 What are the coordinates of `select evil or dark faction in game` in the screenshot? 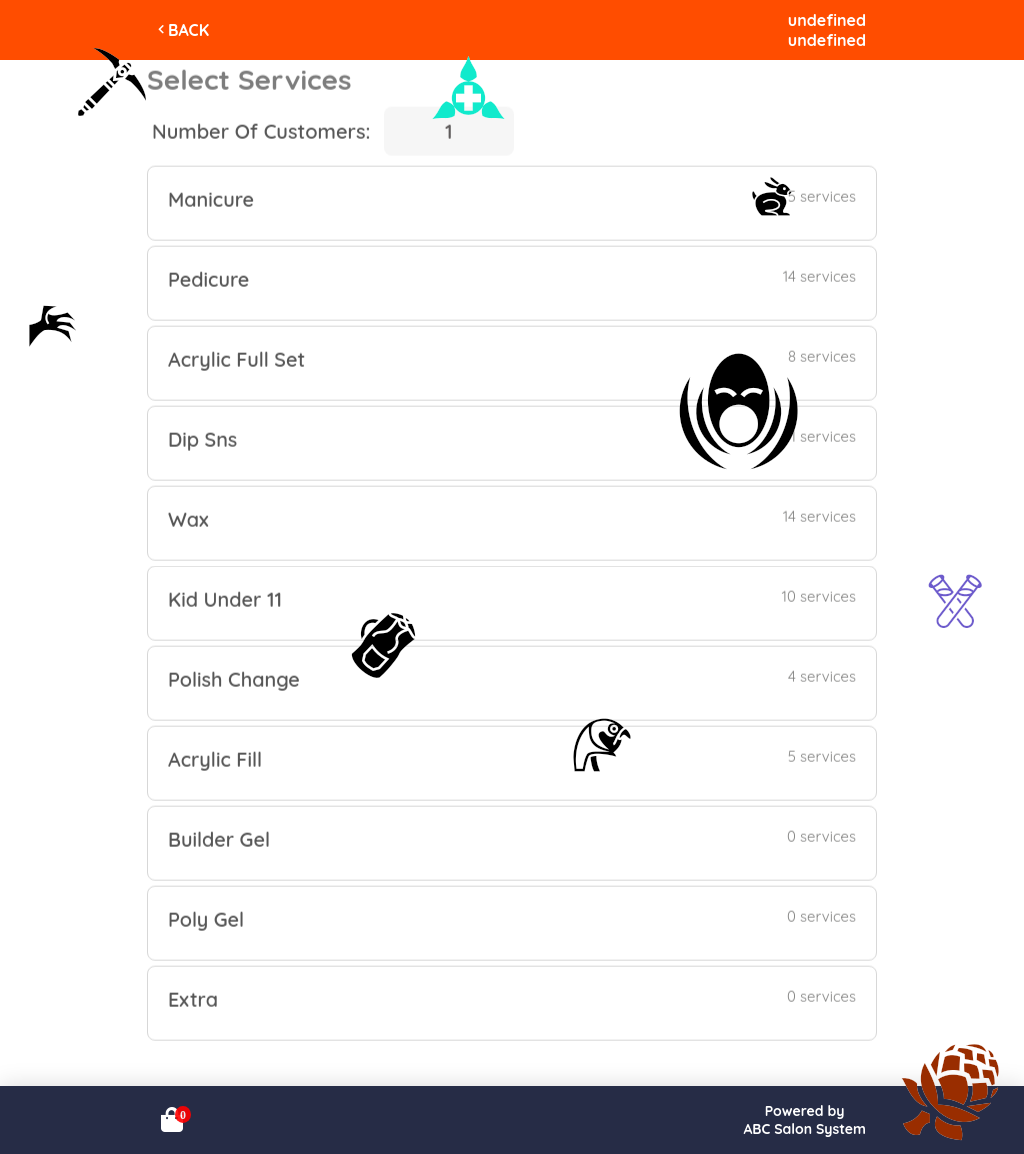 It's located at (52, 326).